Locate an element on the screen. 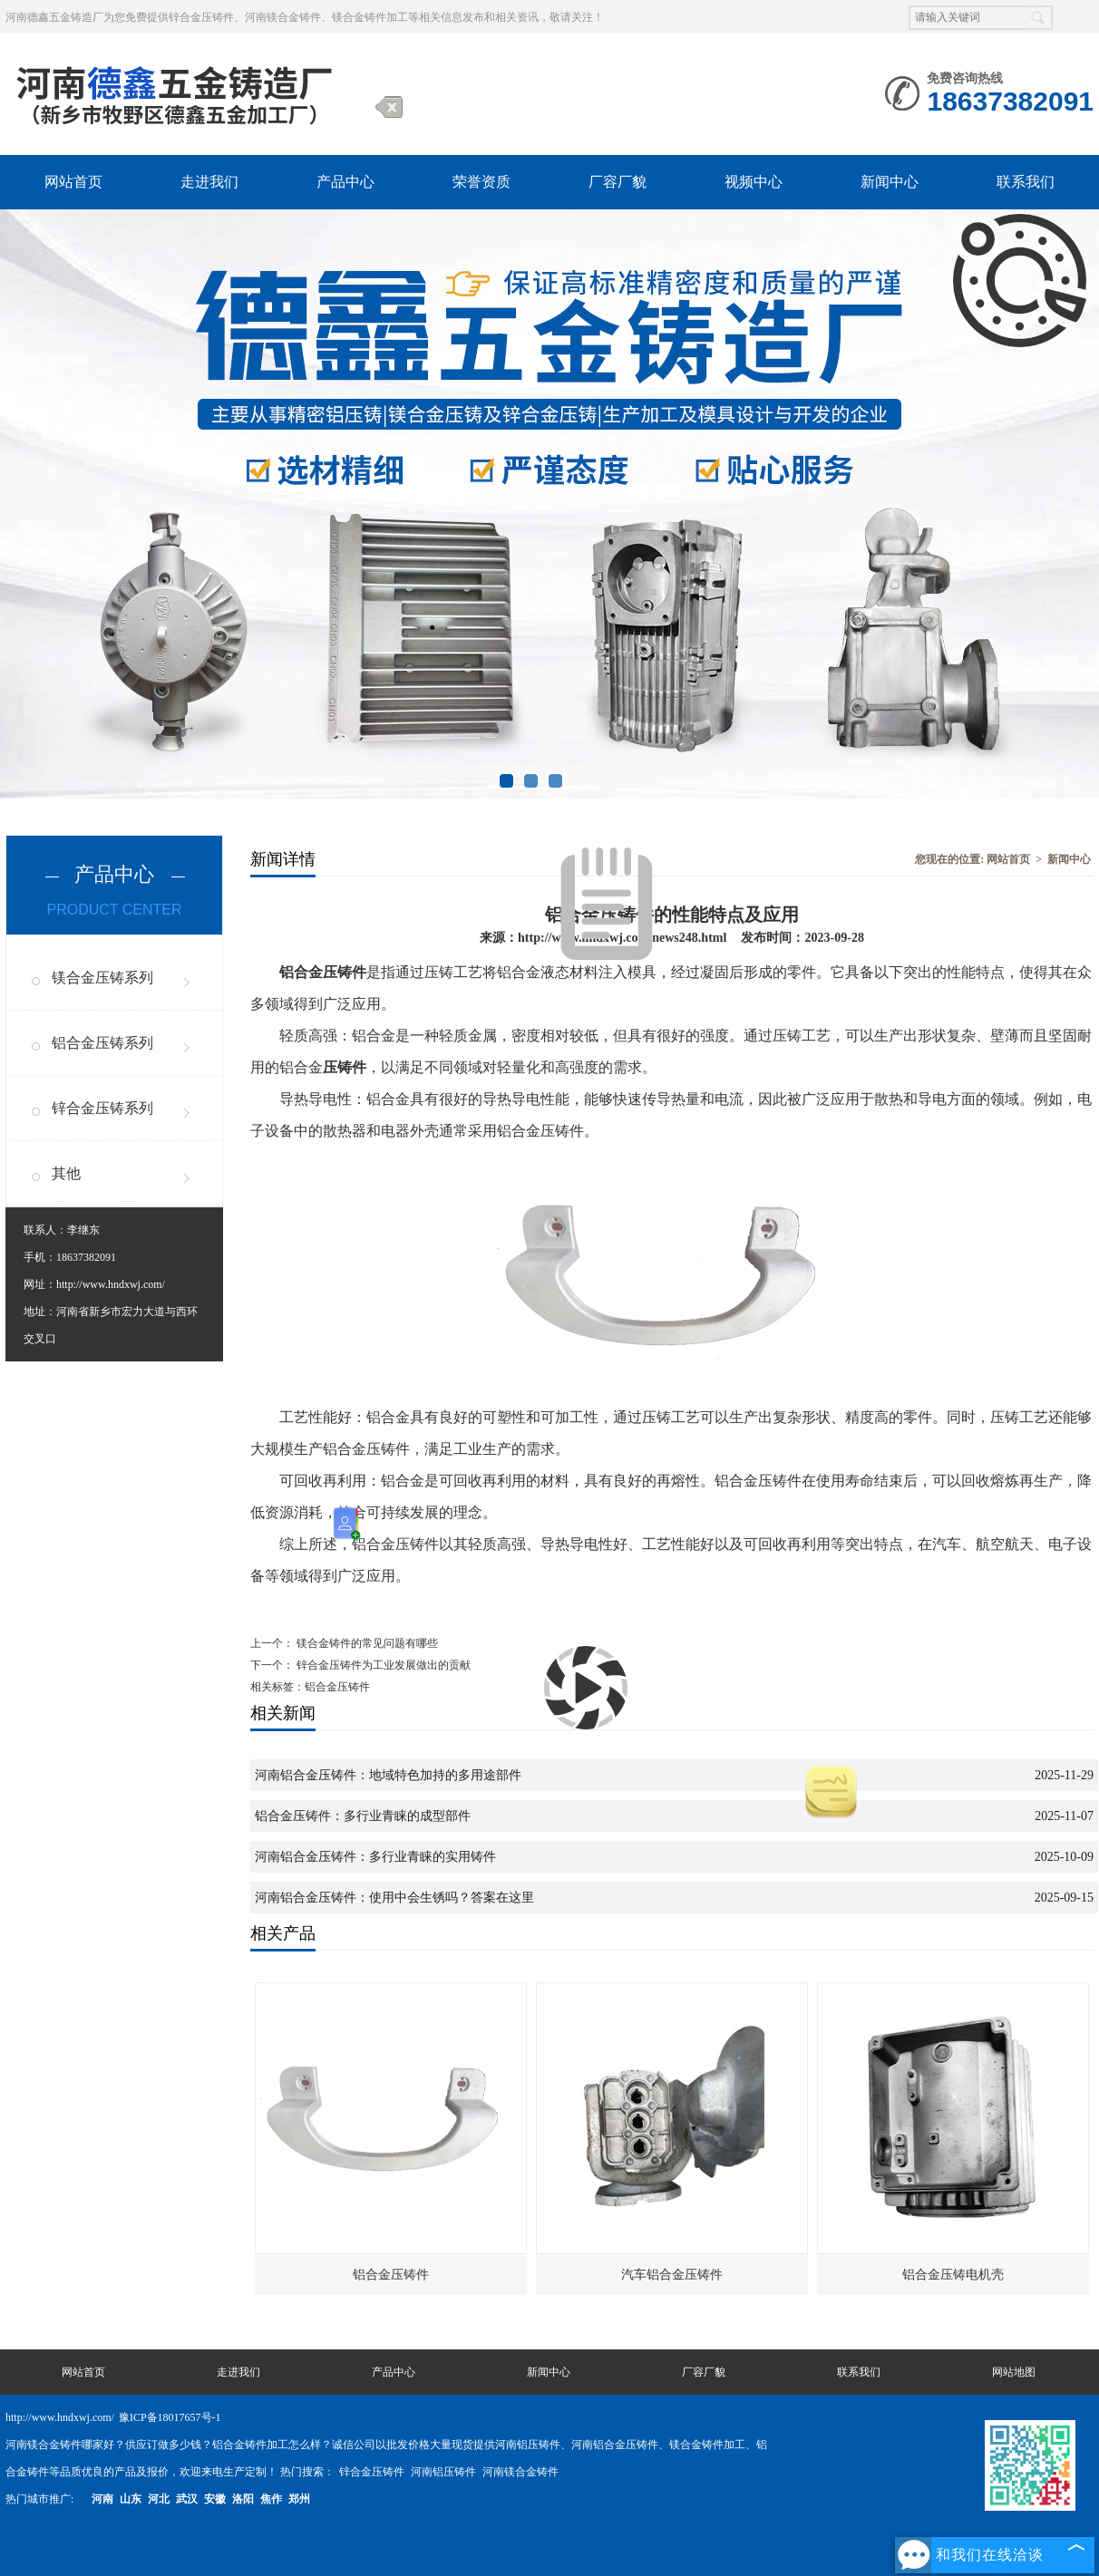  open text editor application is located at coordinates (603, 904).